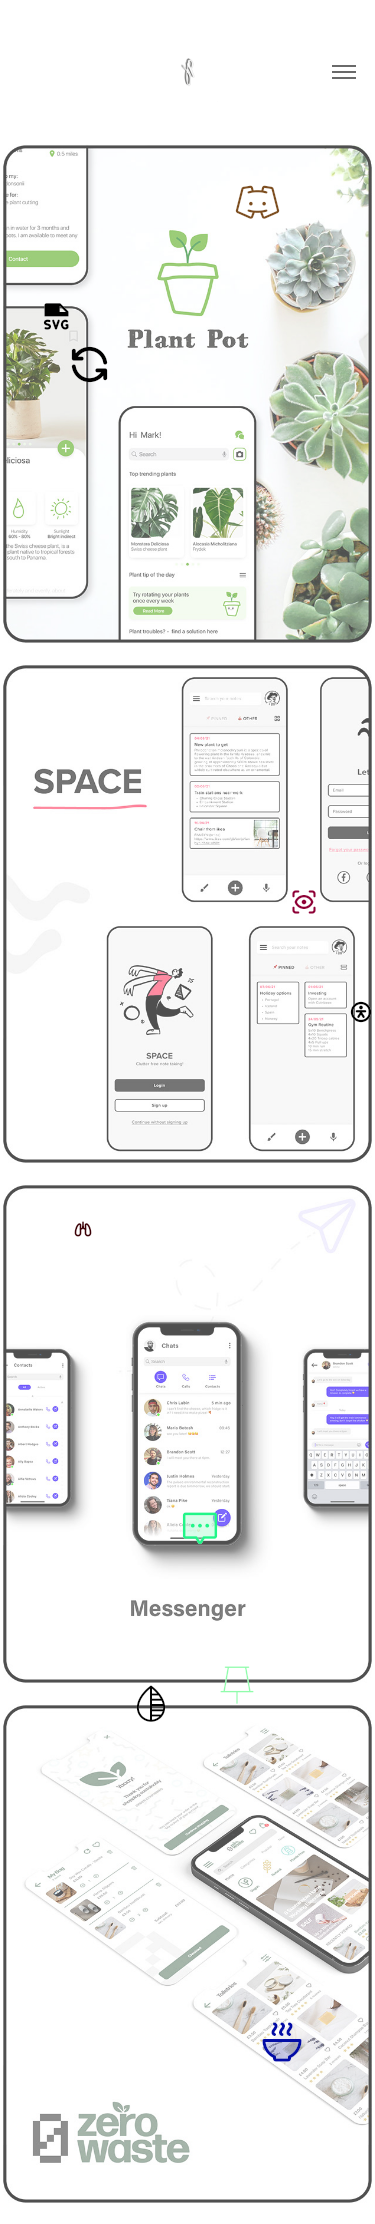 This screenshot has height=2224, width=375. Describe the element at coordinates (89, 364) in the screenshot. I see `refresh or reload current content` at that location.